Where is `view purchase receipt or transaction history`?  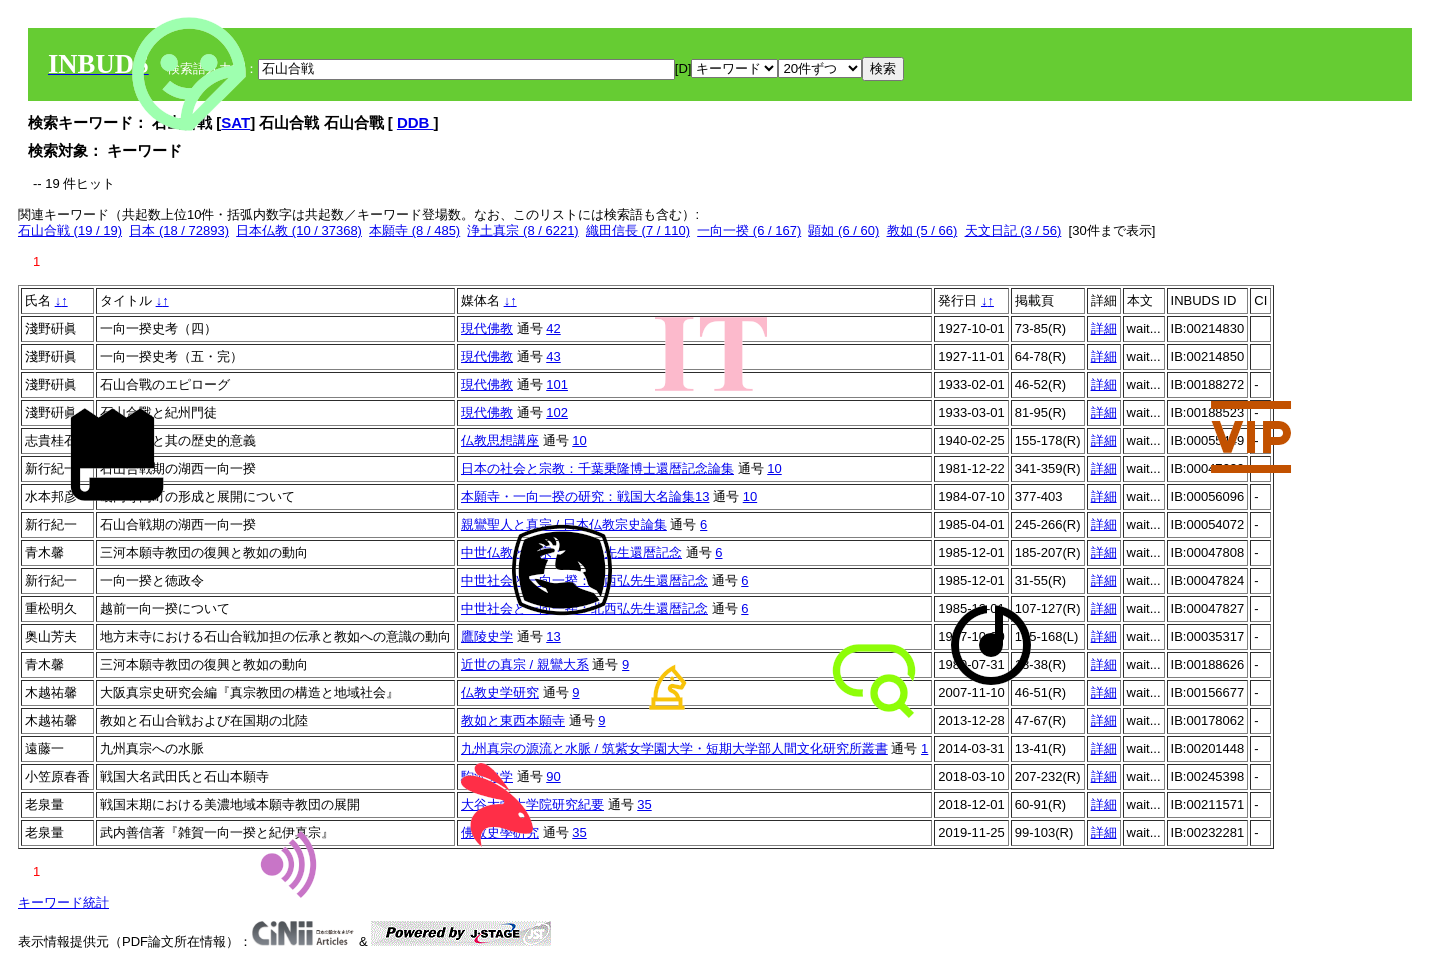
view purchase receipt or transaction history is located at coordinates (112, 454).